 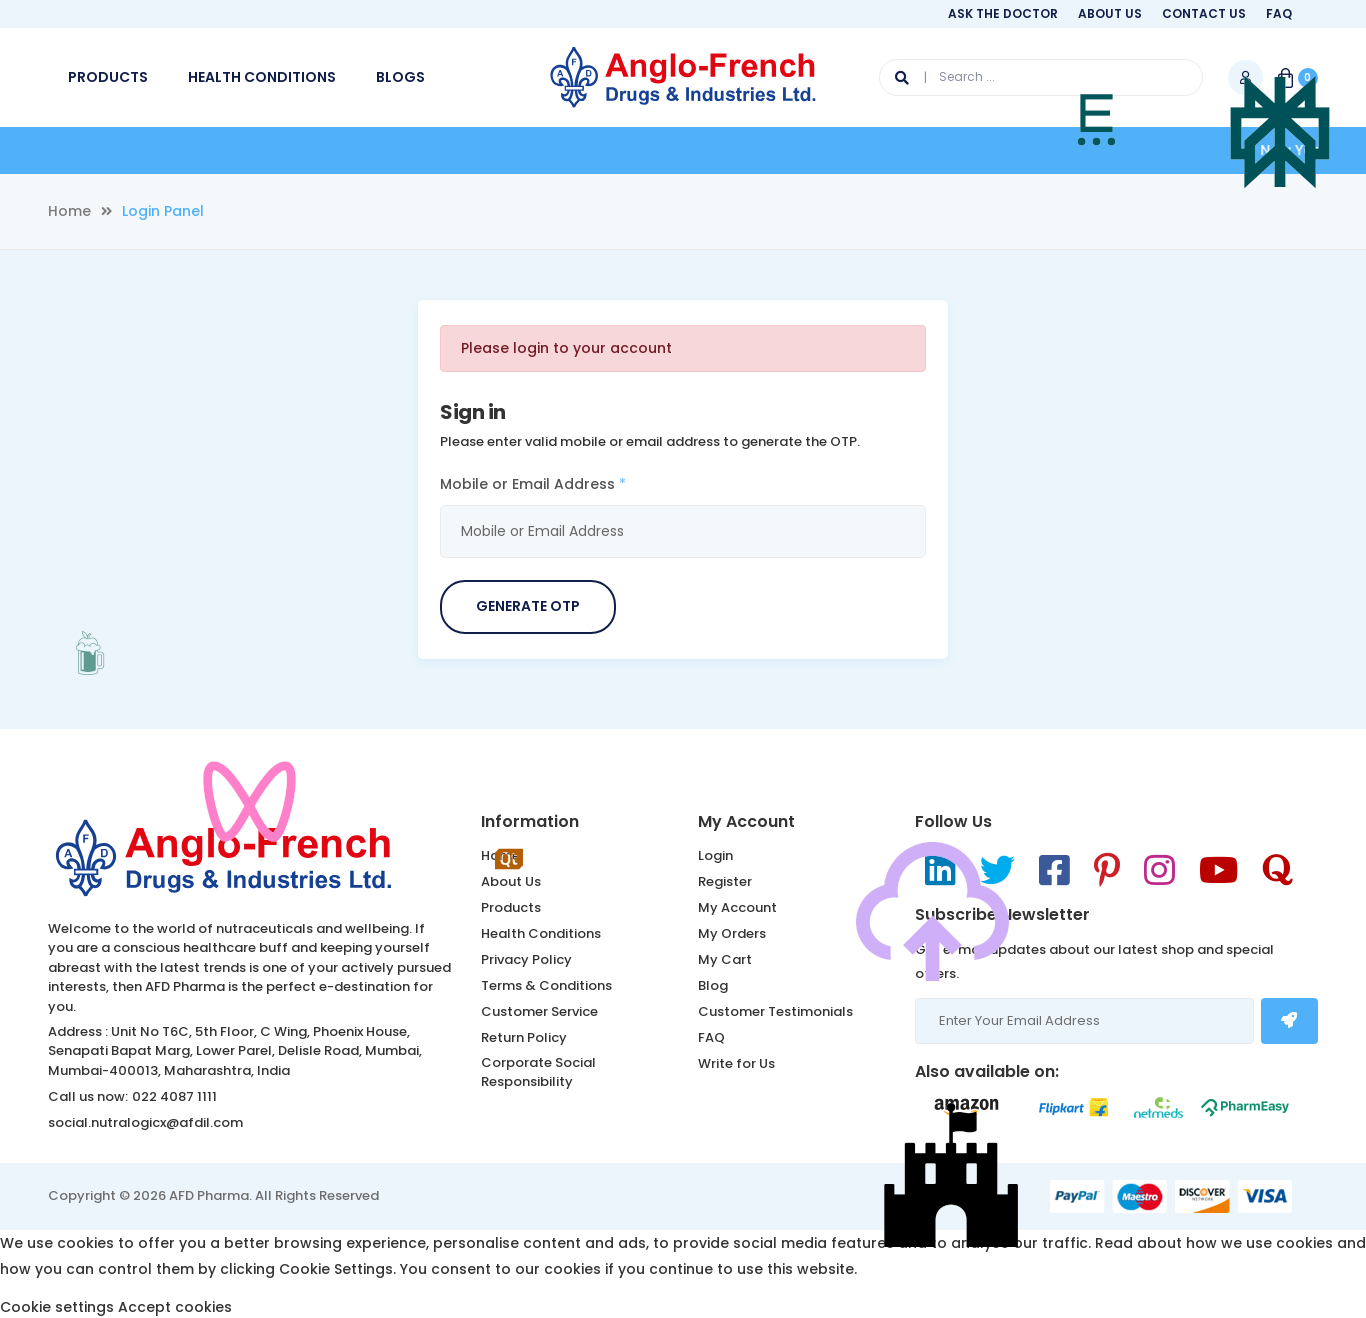 I want to click on apply emphasis formatting to selected text, so click(x=1096, y=118).